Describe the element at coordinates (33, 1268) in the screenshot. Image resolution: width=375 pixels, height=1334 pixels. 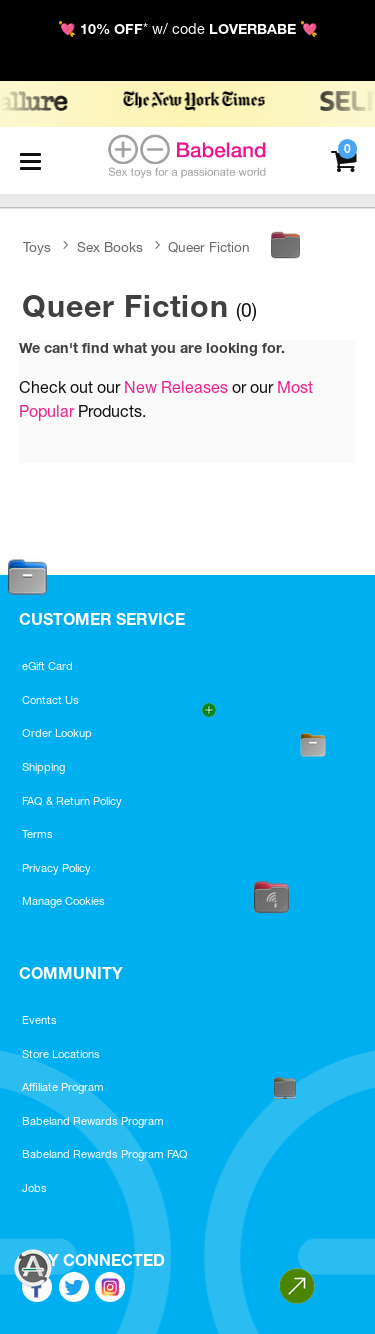
I see `check for available software updates` at that location.